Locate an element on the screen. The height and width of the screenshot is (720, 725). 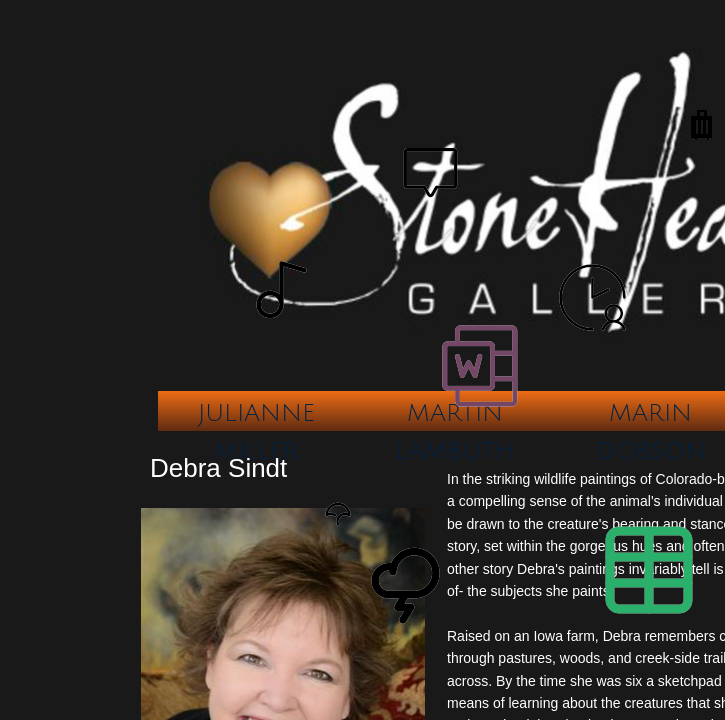
visit codecov integration settings is located at coordinates (338, 514).